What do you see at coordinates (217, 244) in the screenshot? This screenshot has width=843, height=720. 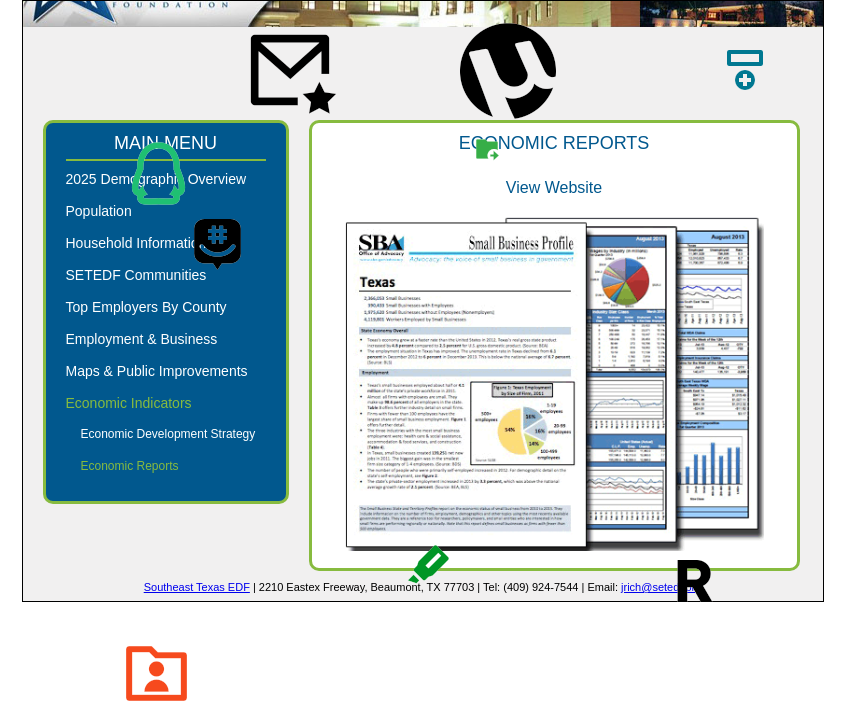 I see `open GroupMe messaging app` at bounding box center [217, 244].